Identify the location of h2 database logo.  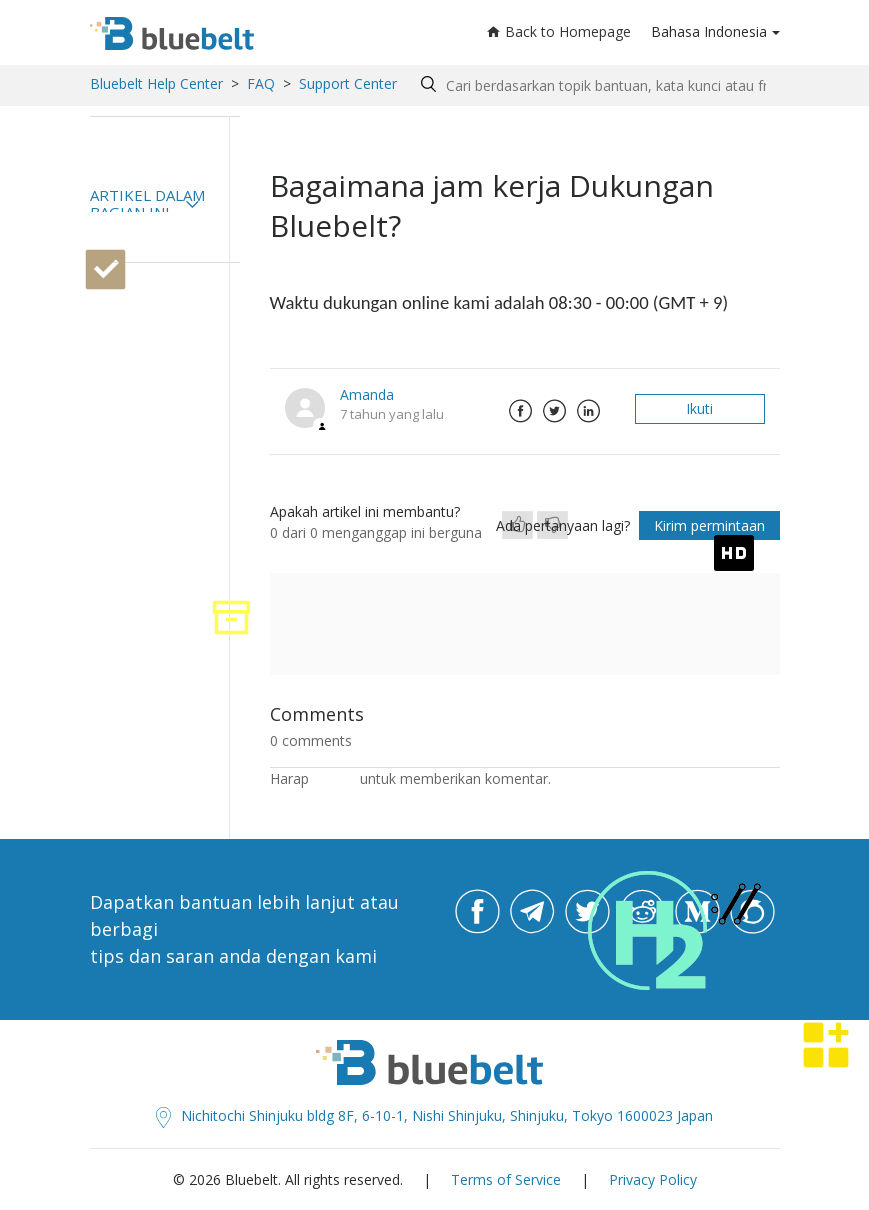
(647, 930).